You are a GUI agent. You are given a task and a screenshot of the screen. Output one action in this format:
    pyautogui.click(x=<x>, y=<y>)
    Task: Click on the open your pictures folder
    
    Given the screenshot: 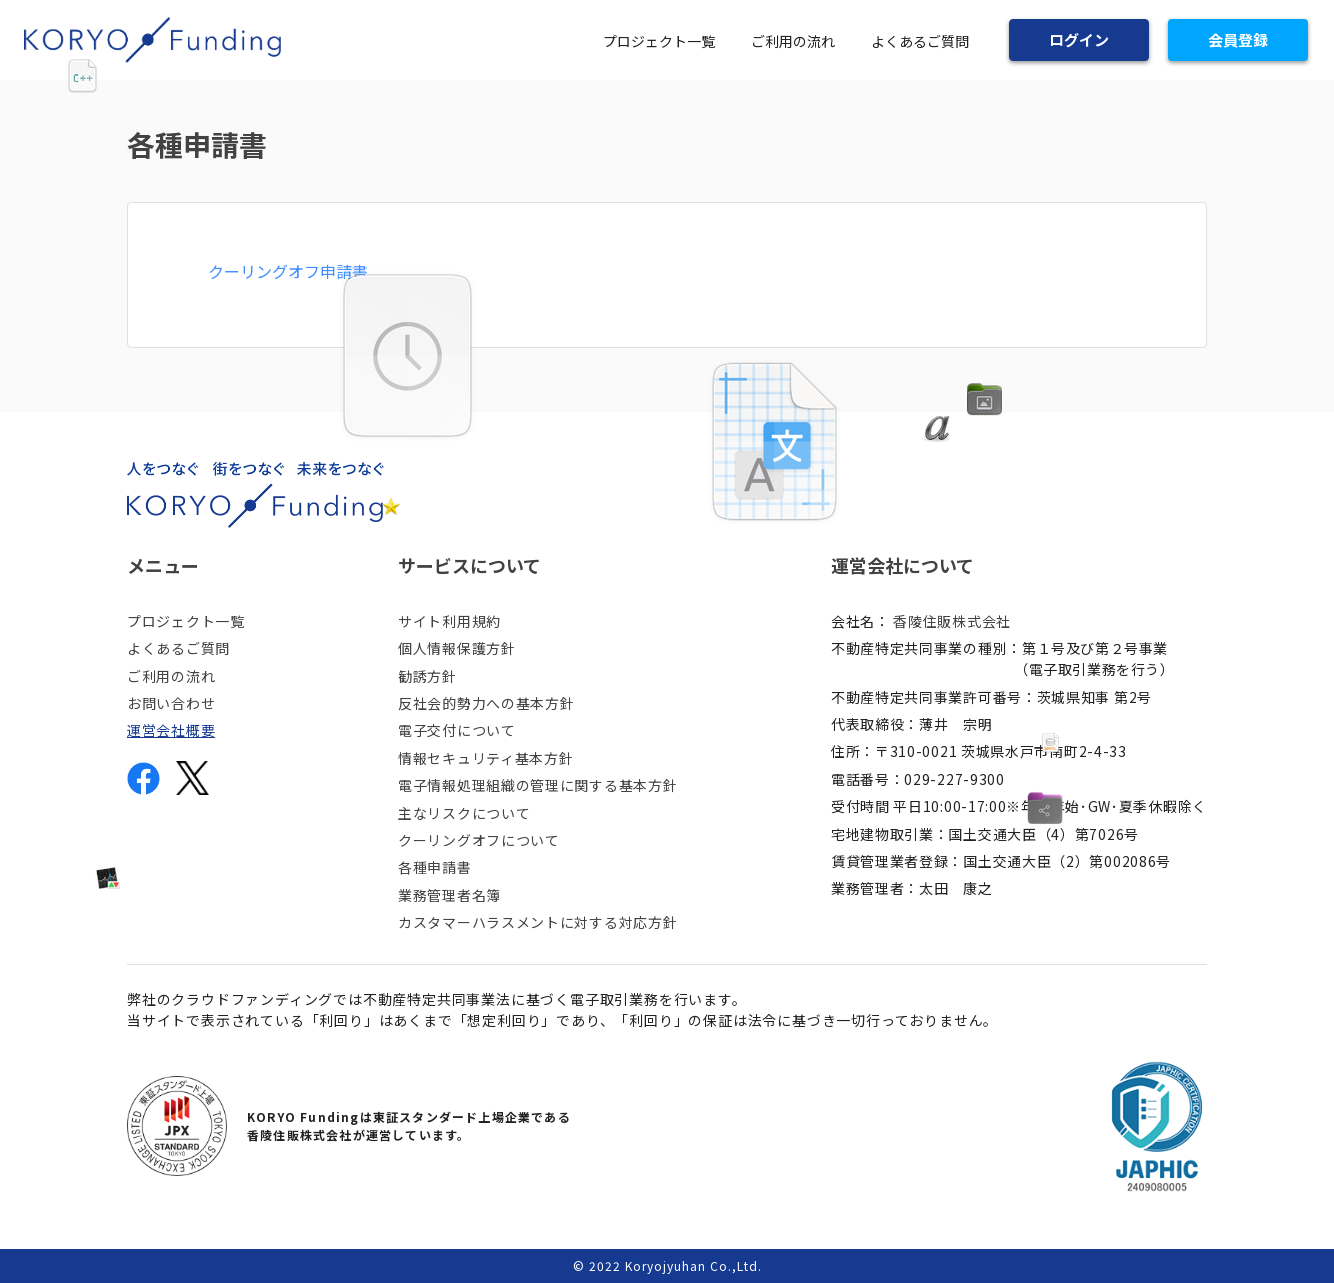 What is the action you would take?
    pyautogui.click(x=984, y=398)
    